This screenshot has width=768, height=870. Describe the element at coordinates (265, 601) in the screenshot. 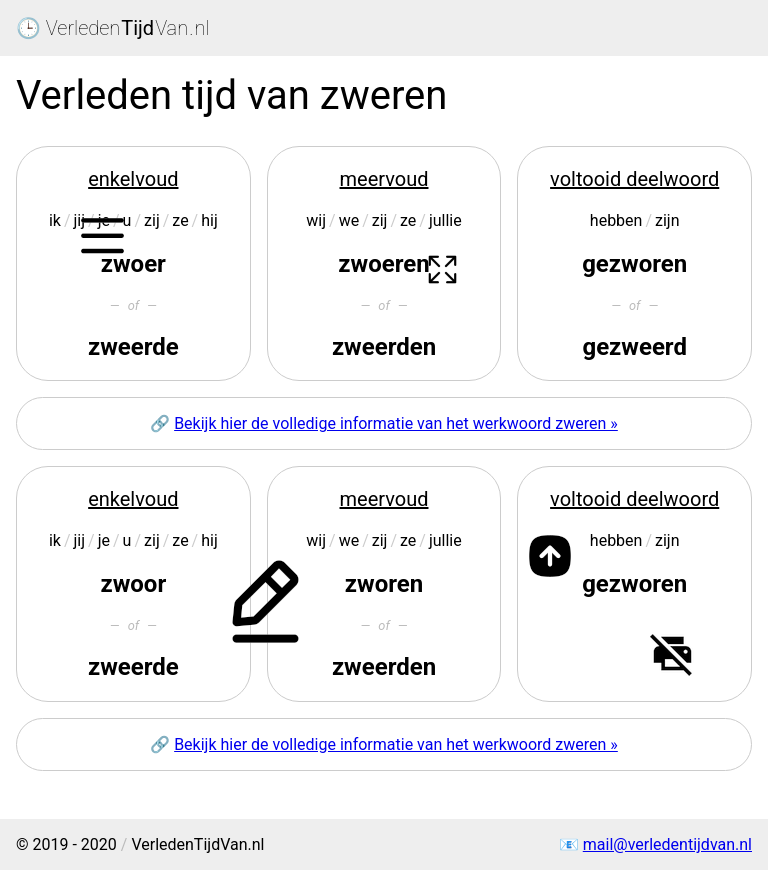

I see `edit content or text` at that location.